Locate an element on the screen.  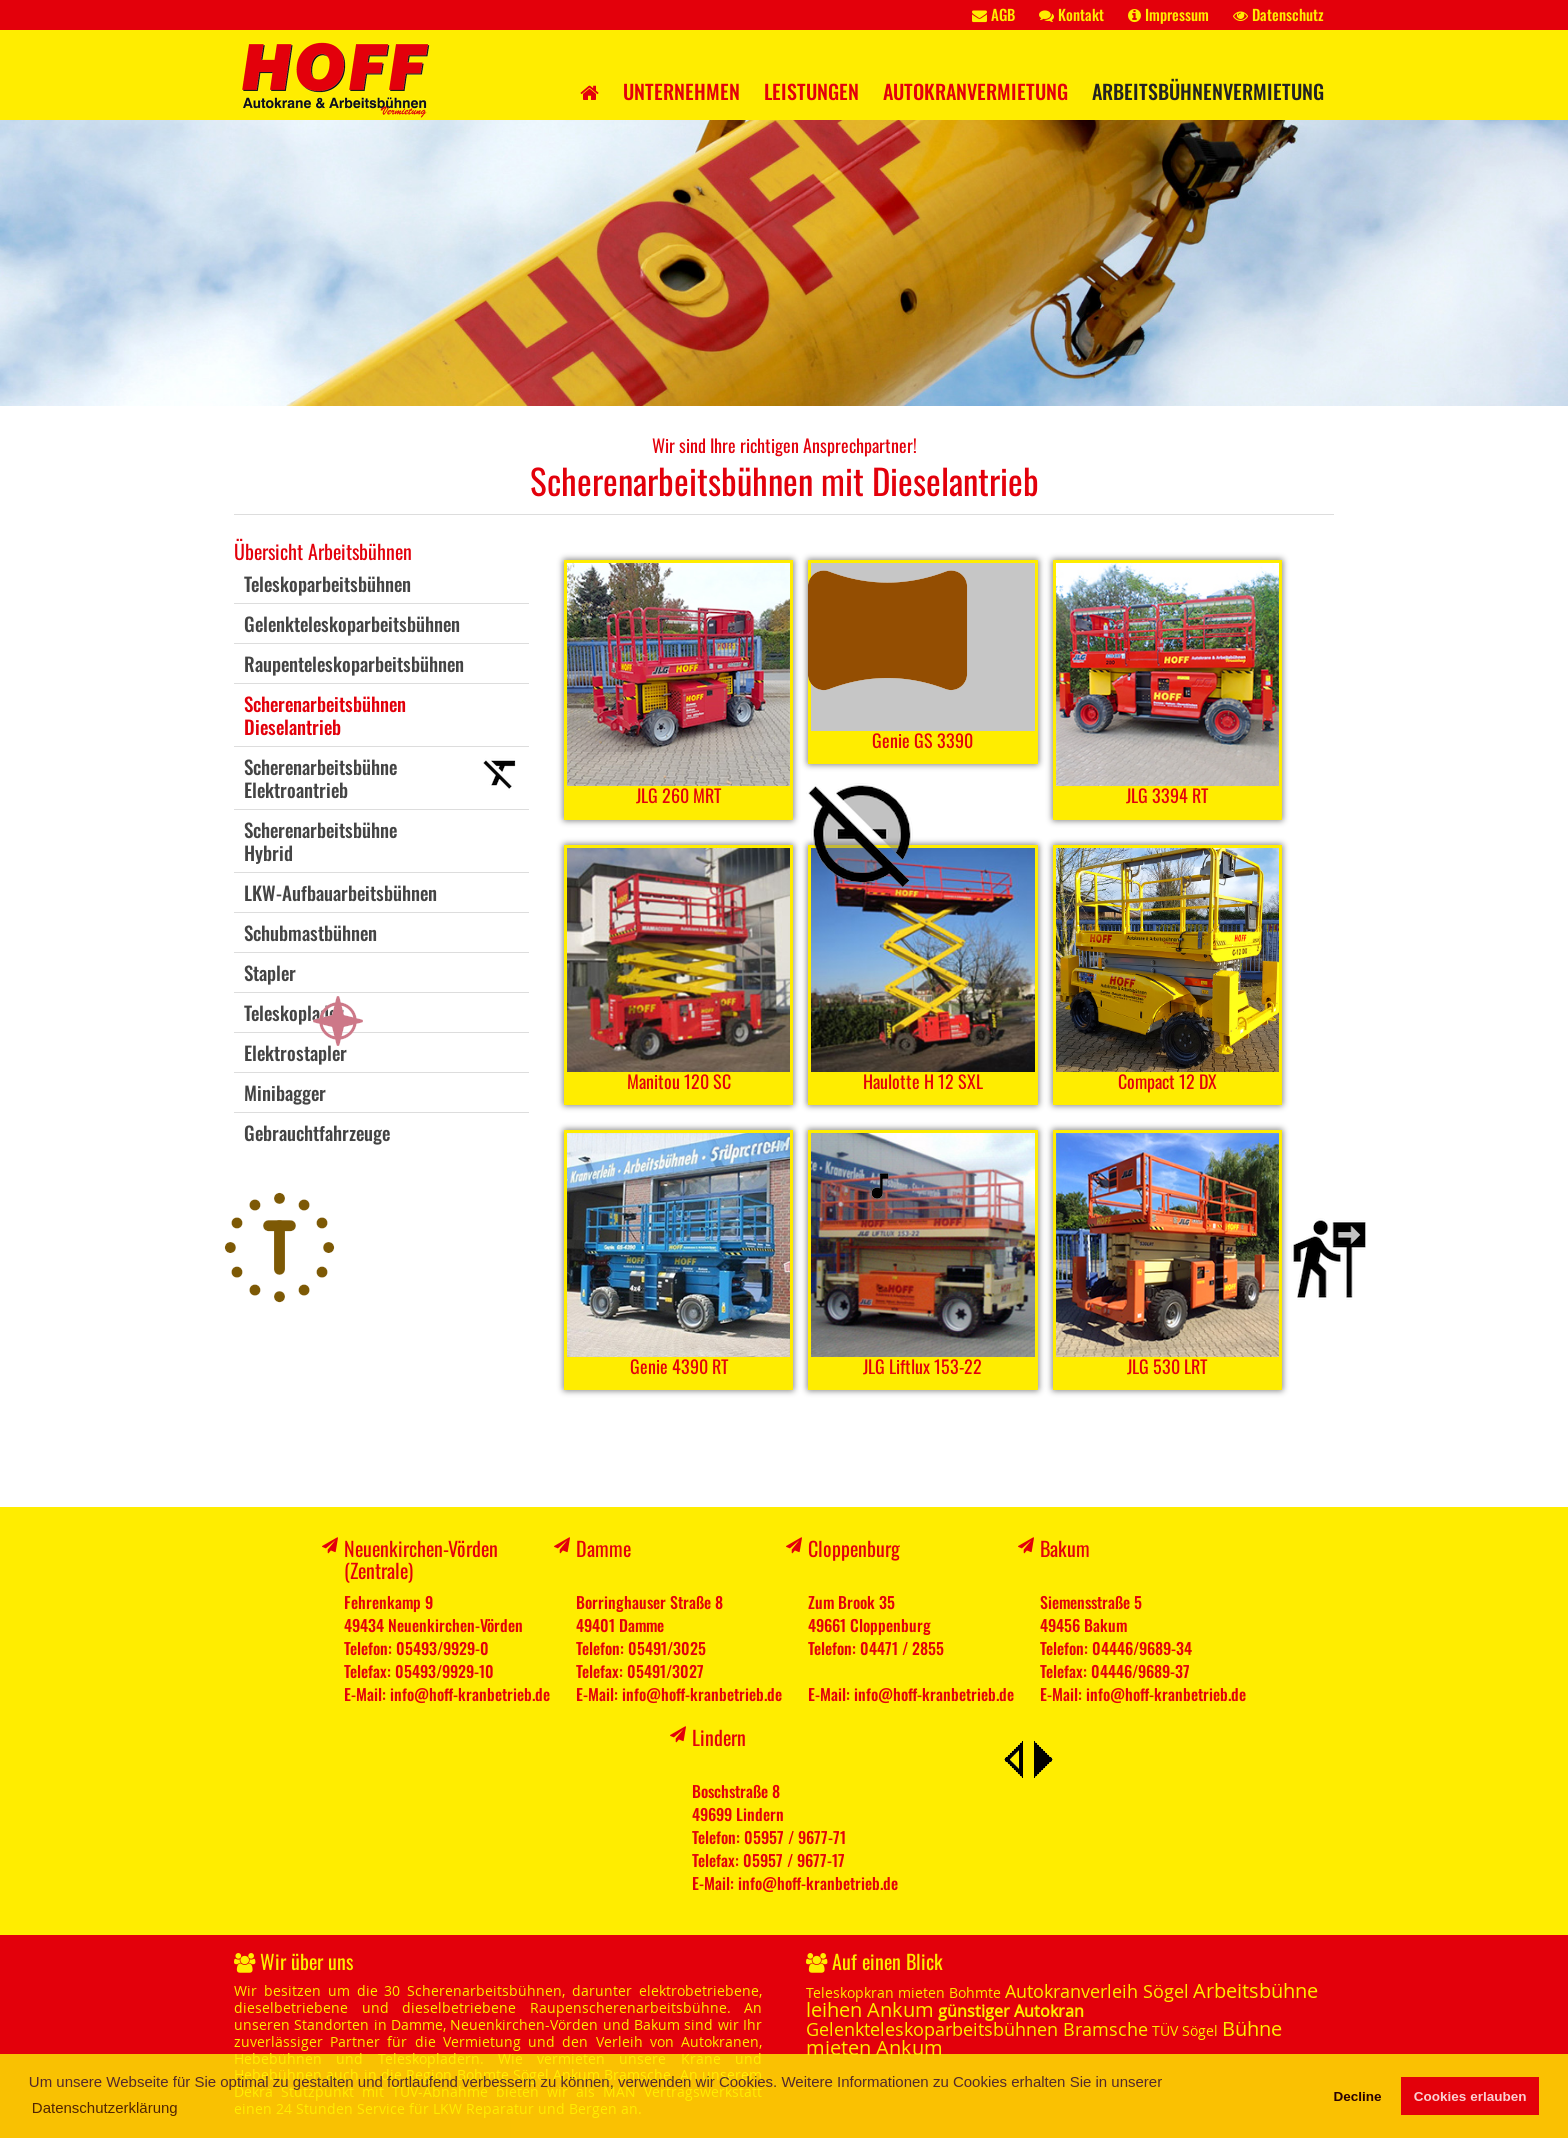
disable do not disturb mode is located at coordinates (862, 834).